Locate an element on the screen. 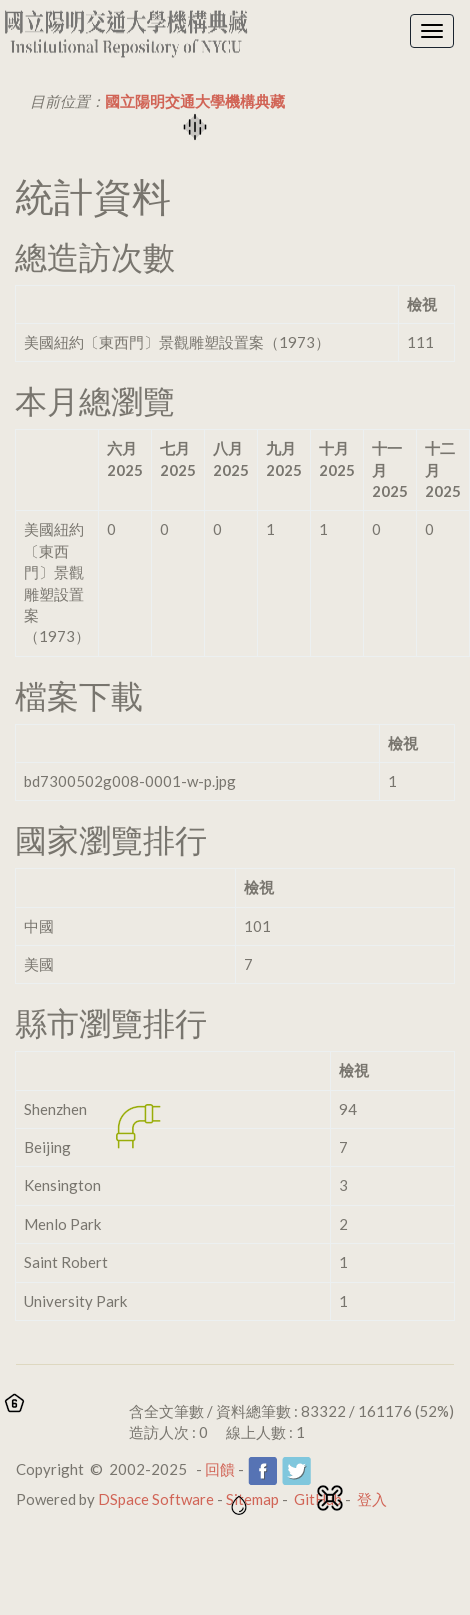 The width and height of the screenshot is (470, 1615). access drone controls is located at coordinates (330, 1498).